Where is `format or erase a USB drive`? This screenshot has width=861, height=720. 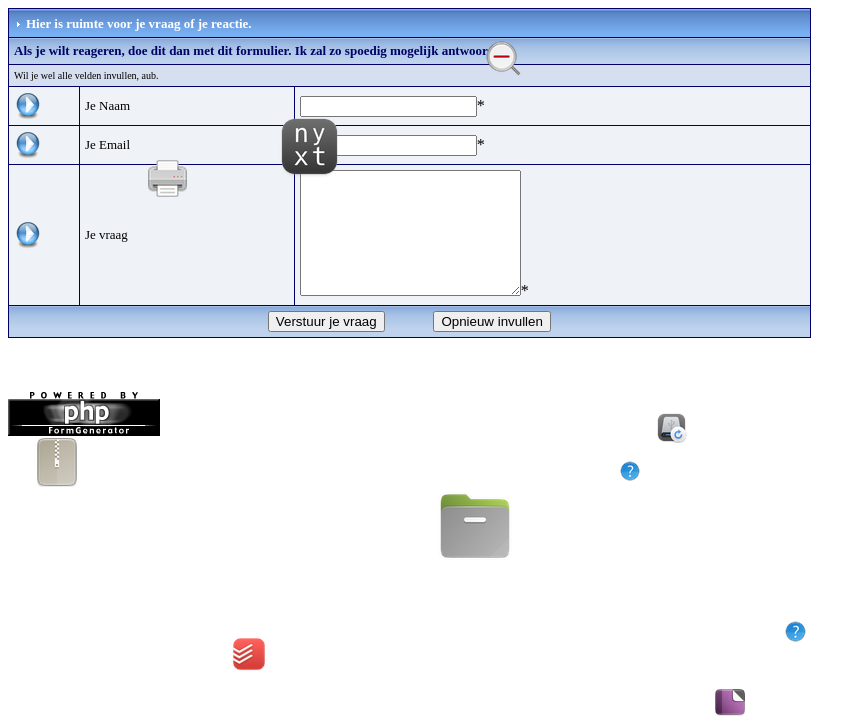 format or erase a USB drive is located at coordinates (671, 427).